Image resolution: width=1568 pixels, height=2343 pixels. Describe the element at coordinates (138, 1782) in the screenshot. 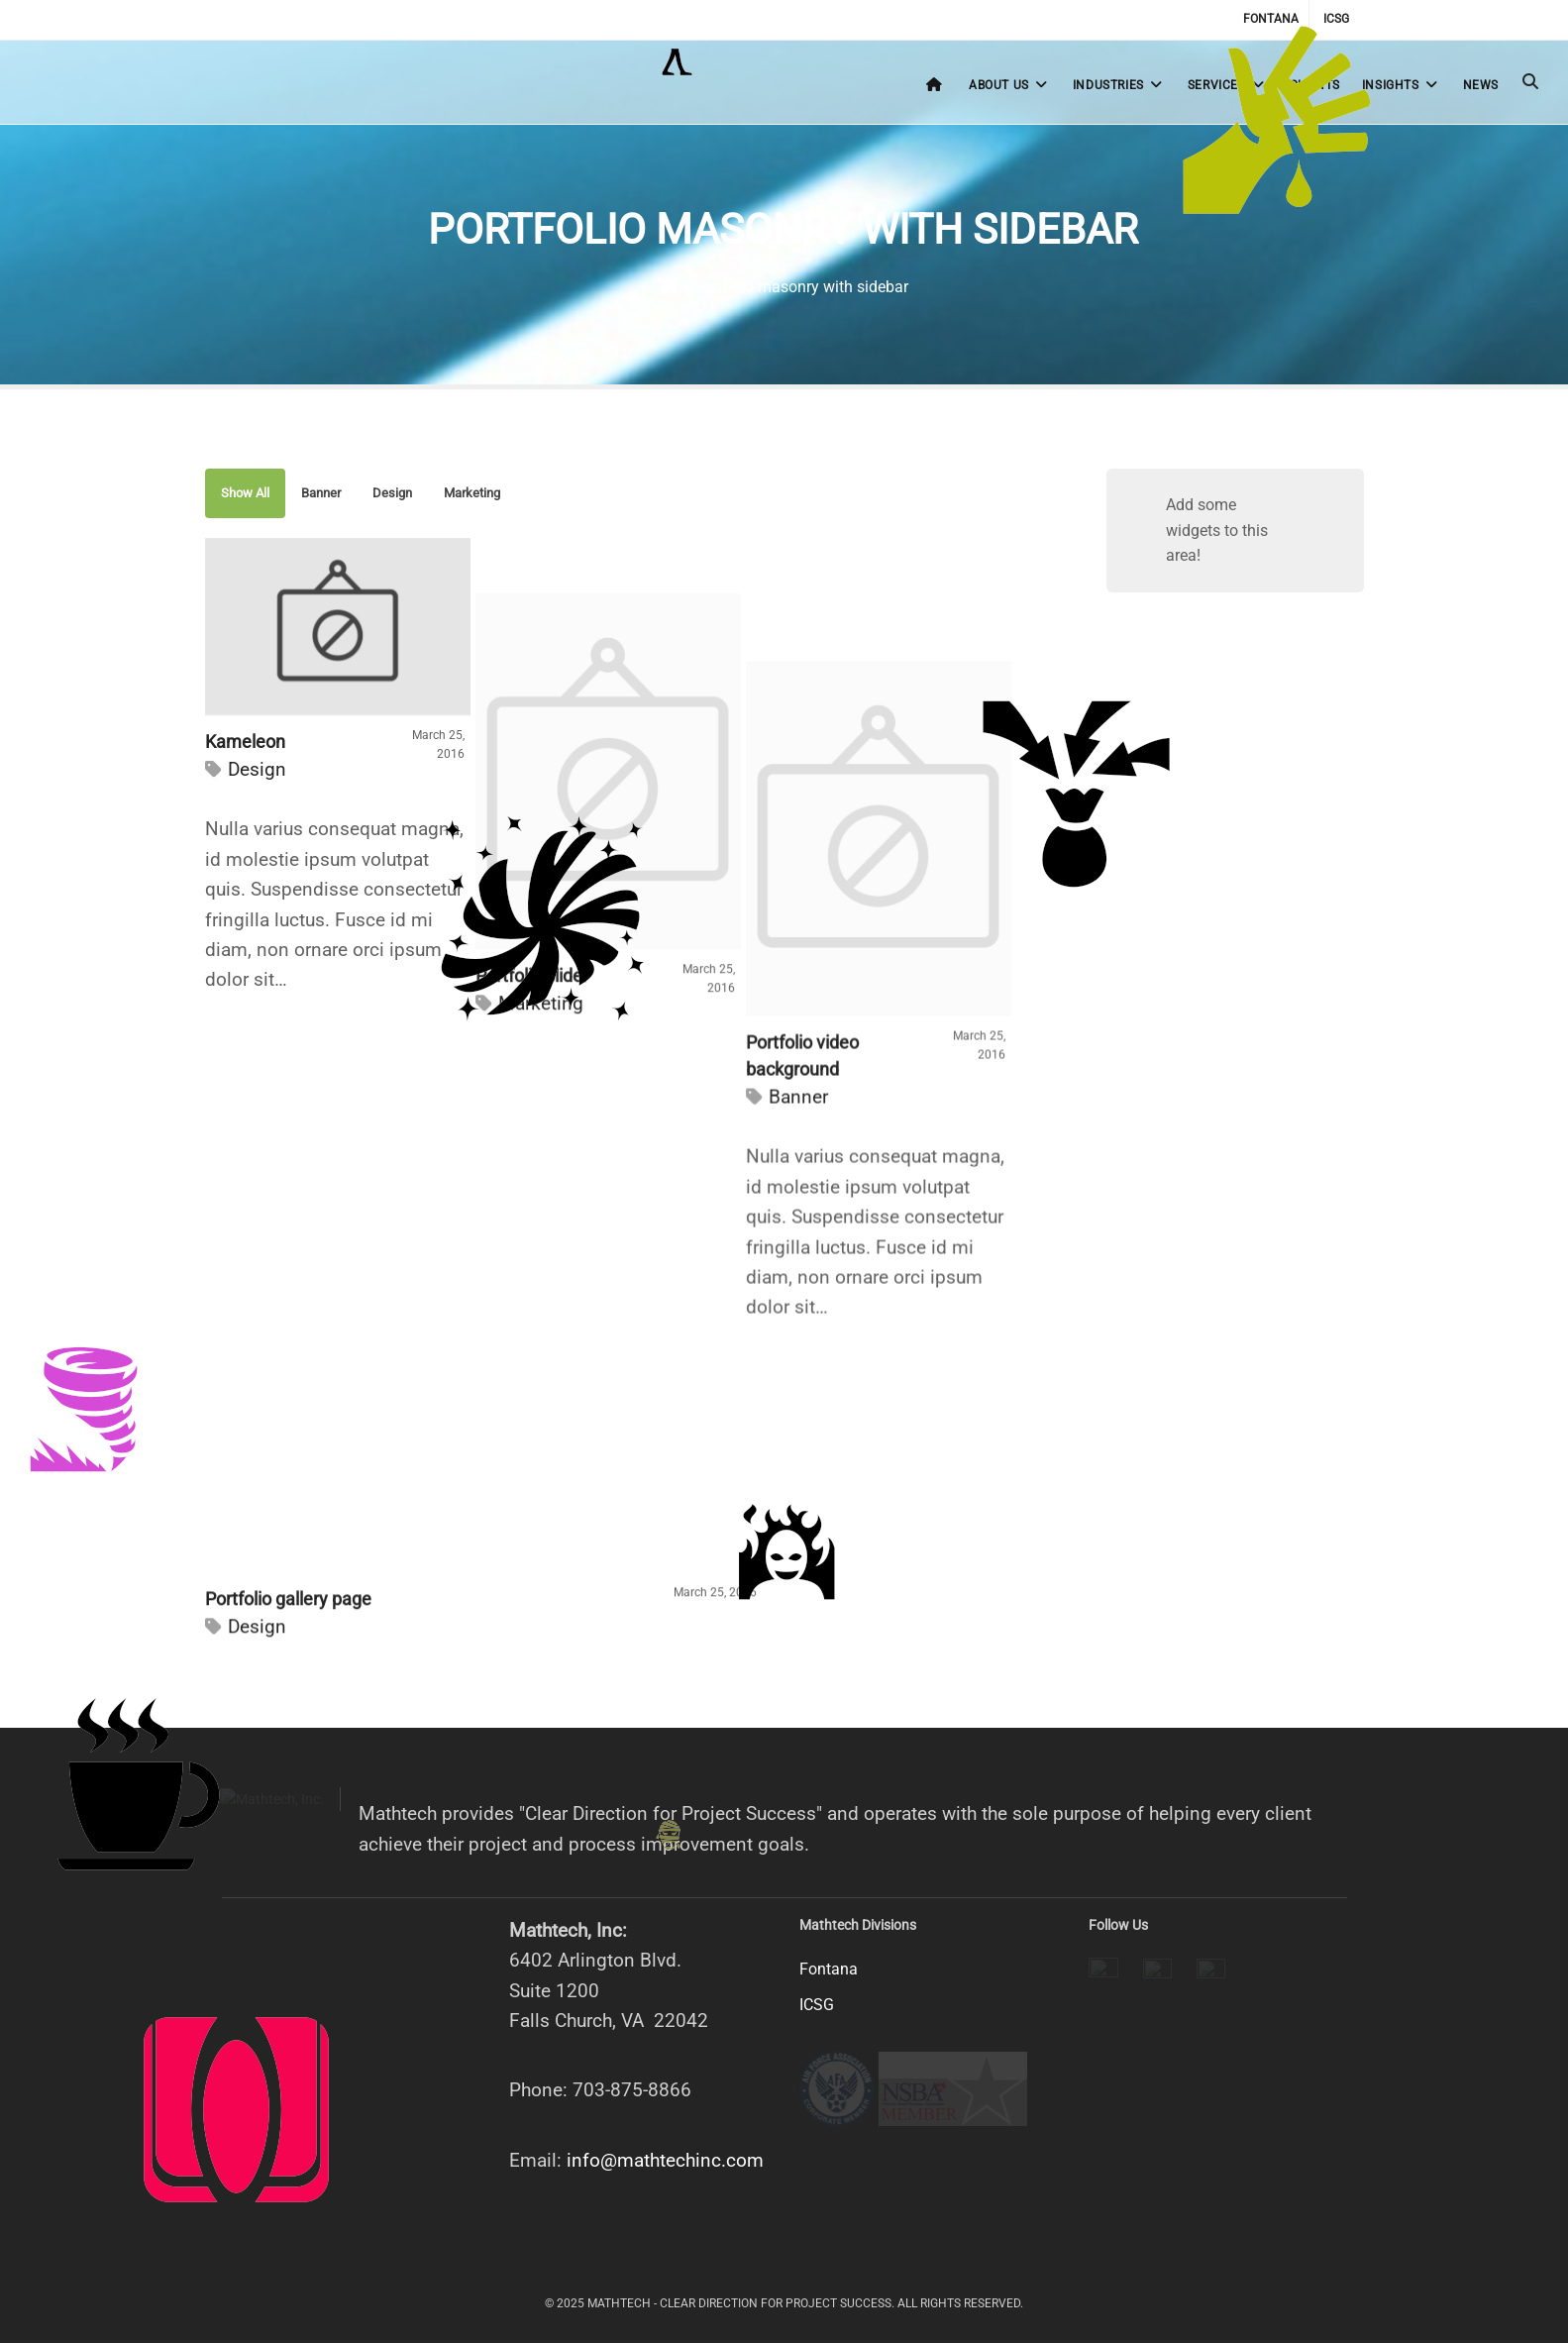

I see `find nearby coffee shops or cafés` at that location.